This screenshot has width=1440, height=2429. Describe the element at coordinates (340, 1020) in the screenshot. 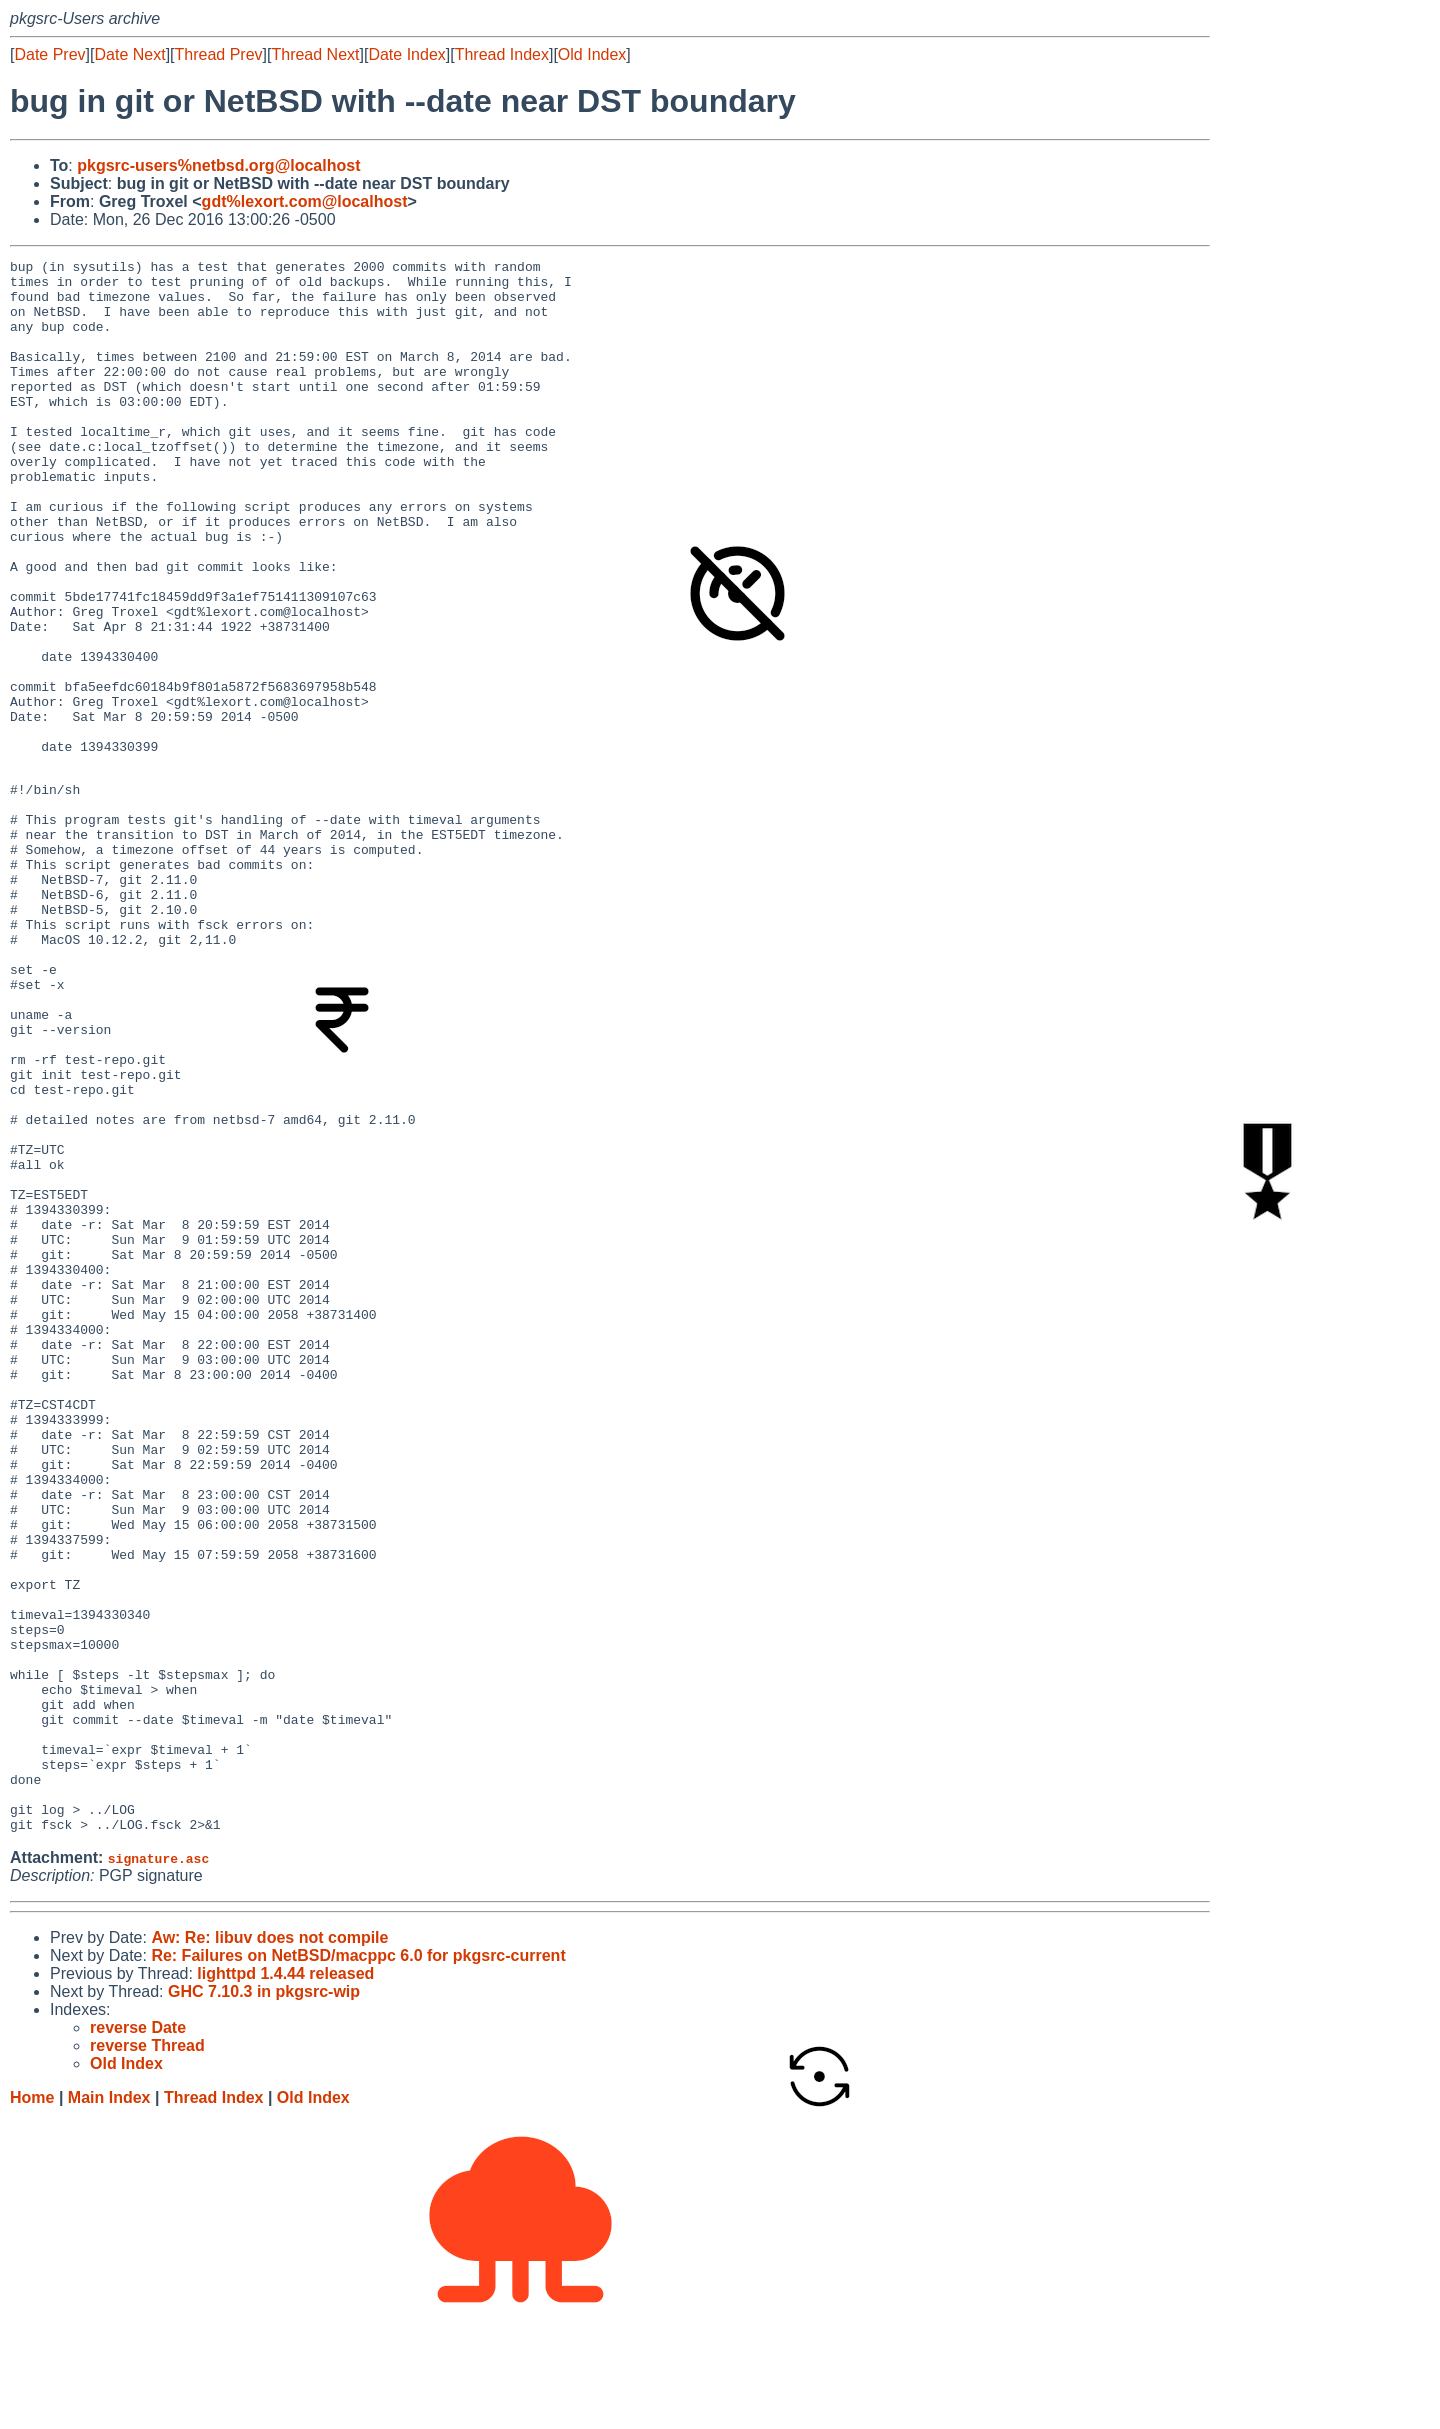

I see `indicates price or payment in Indian rupees` at that location.